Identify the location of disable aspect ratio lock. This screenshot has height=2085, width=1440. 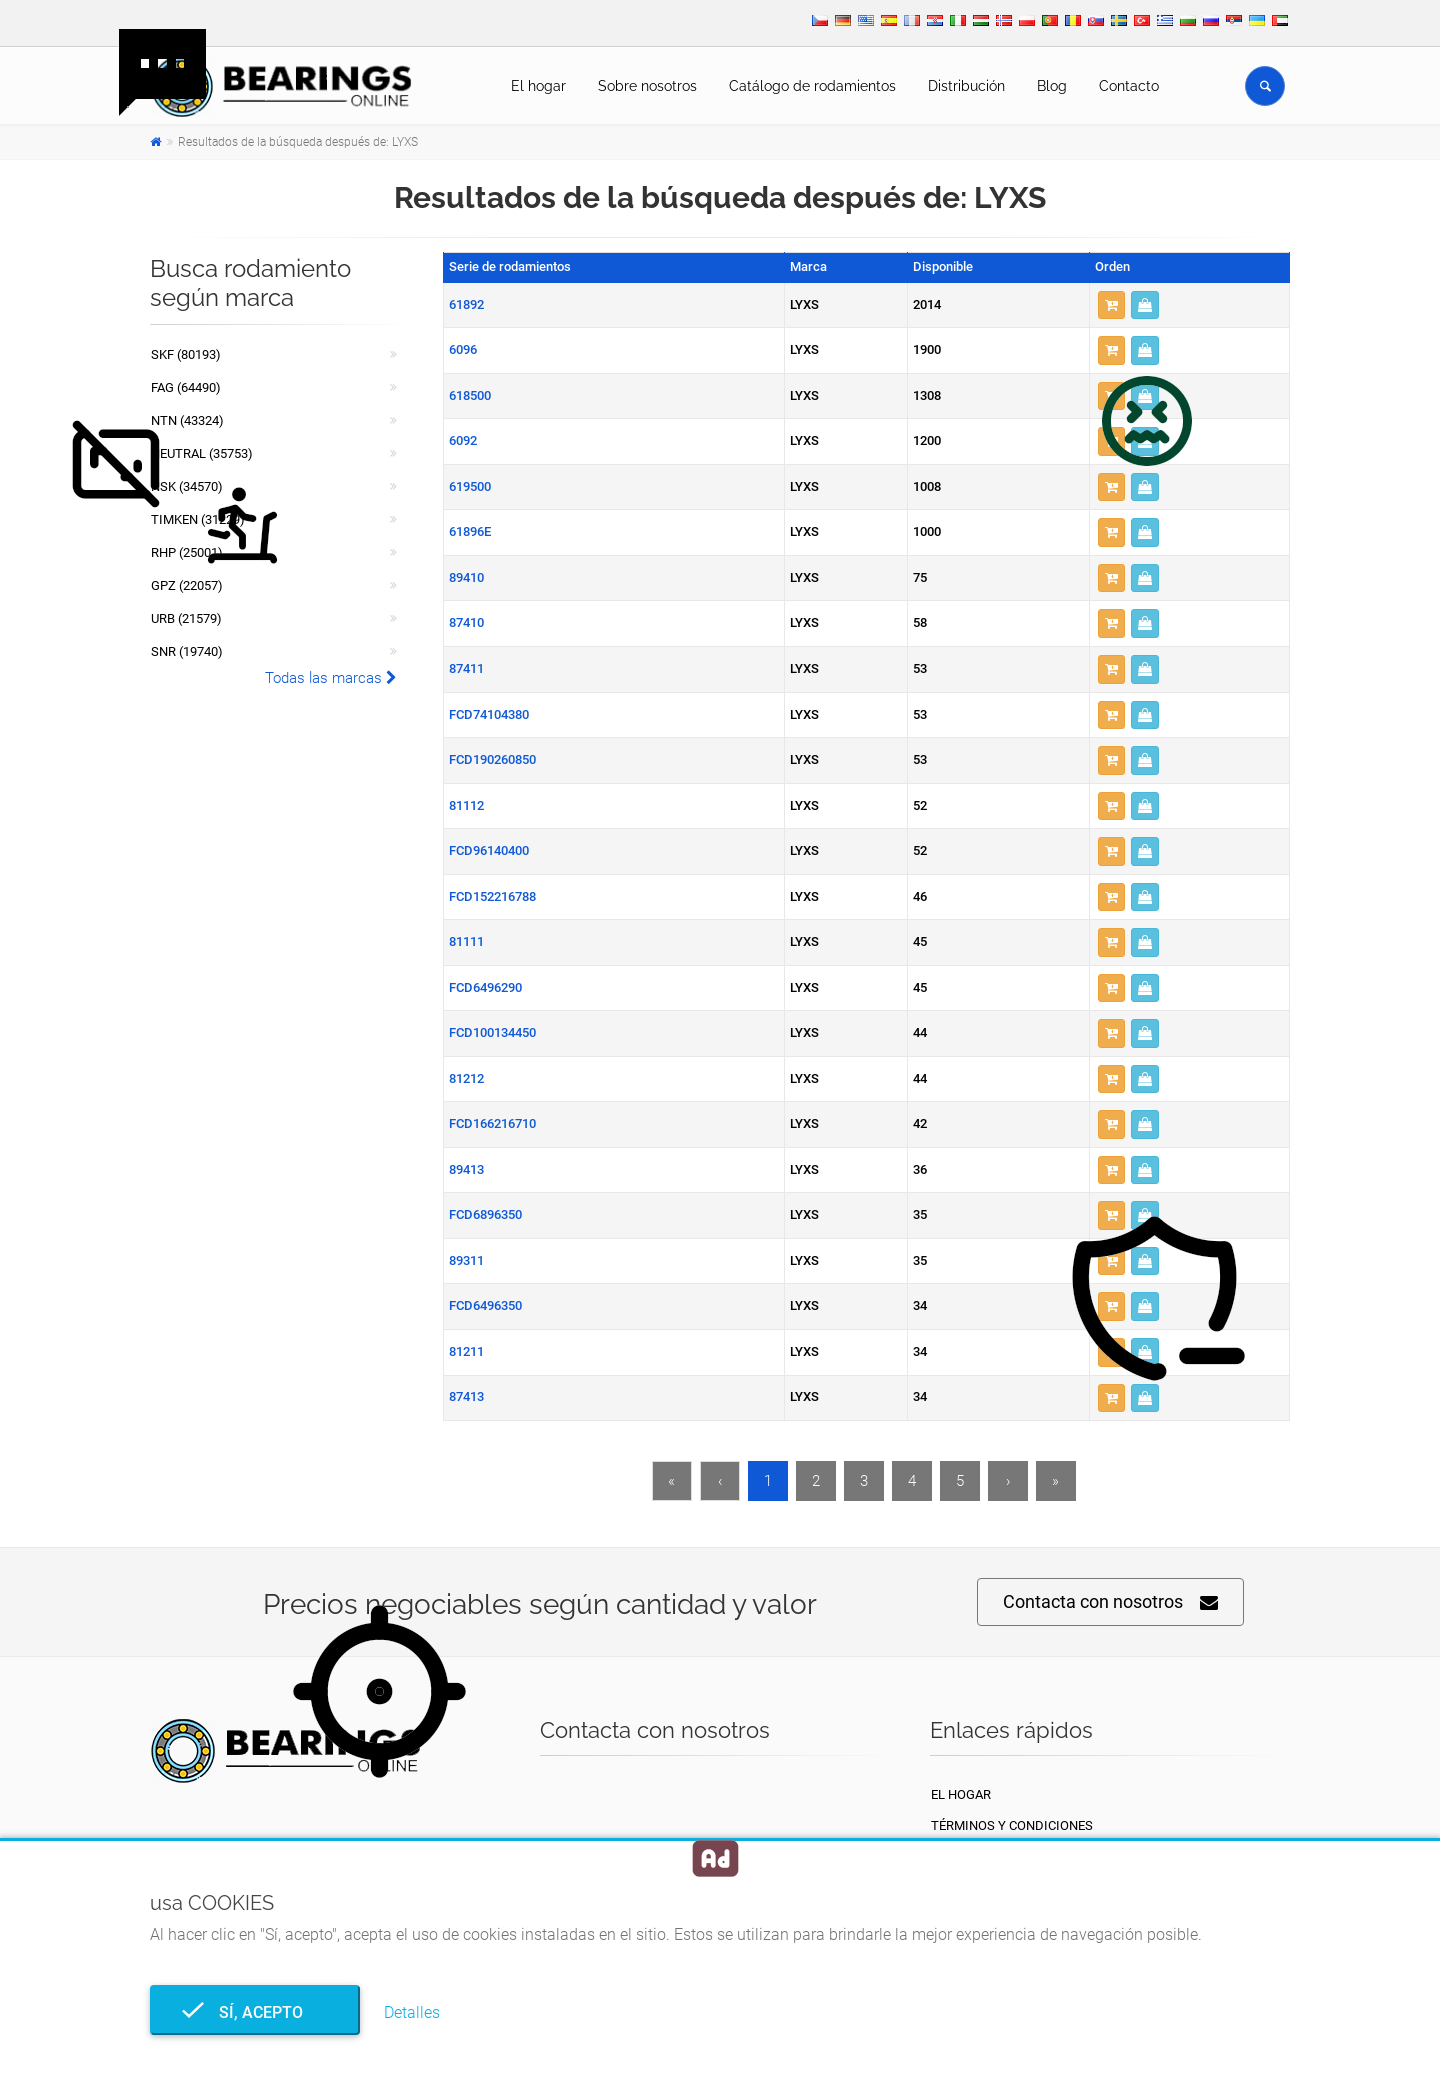
(116, 464).